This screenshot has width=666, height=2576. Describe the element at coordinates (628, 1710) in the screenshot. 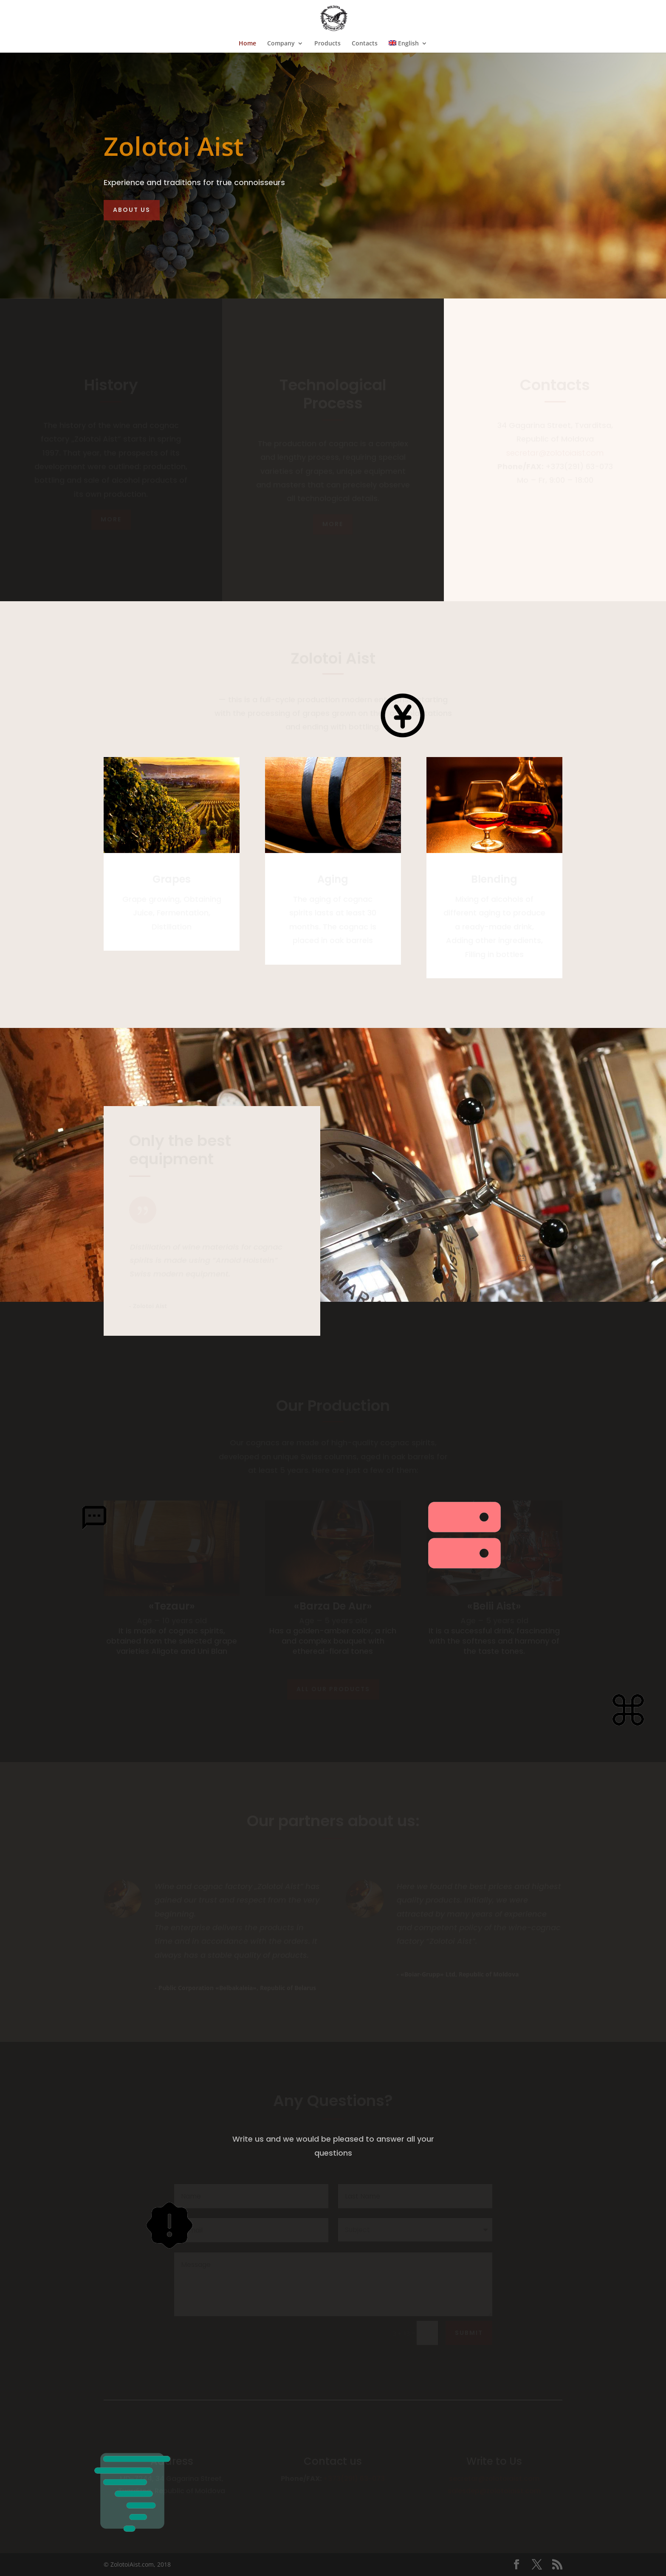

I see `access keyboard shortcuts` at that location.